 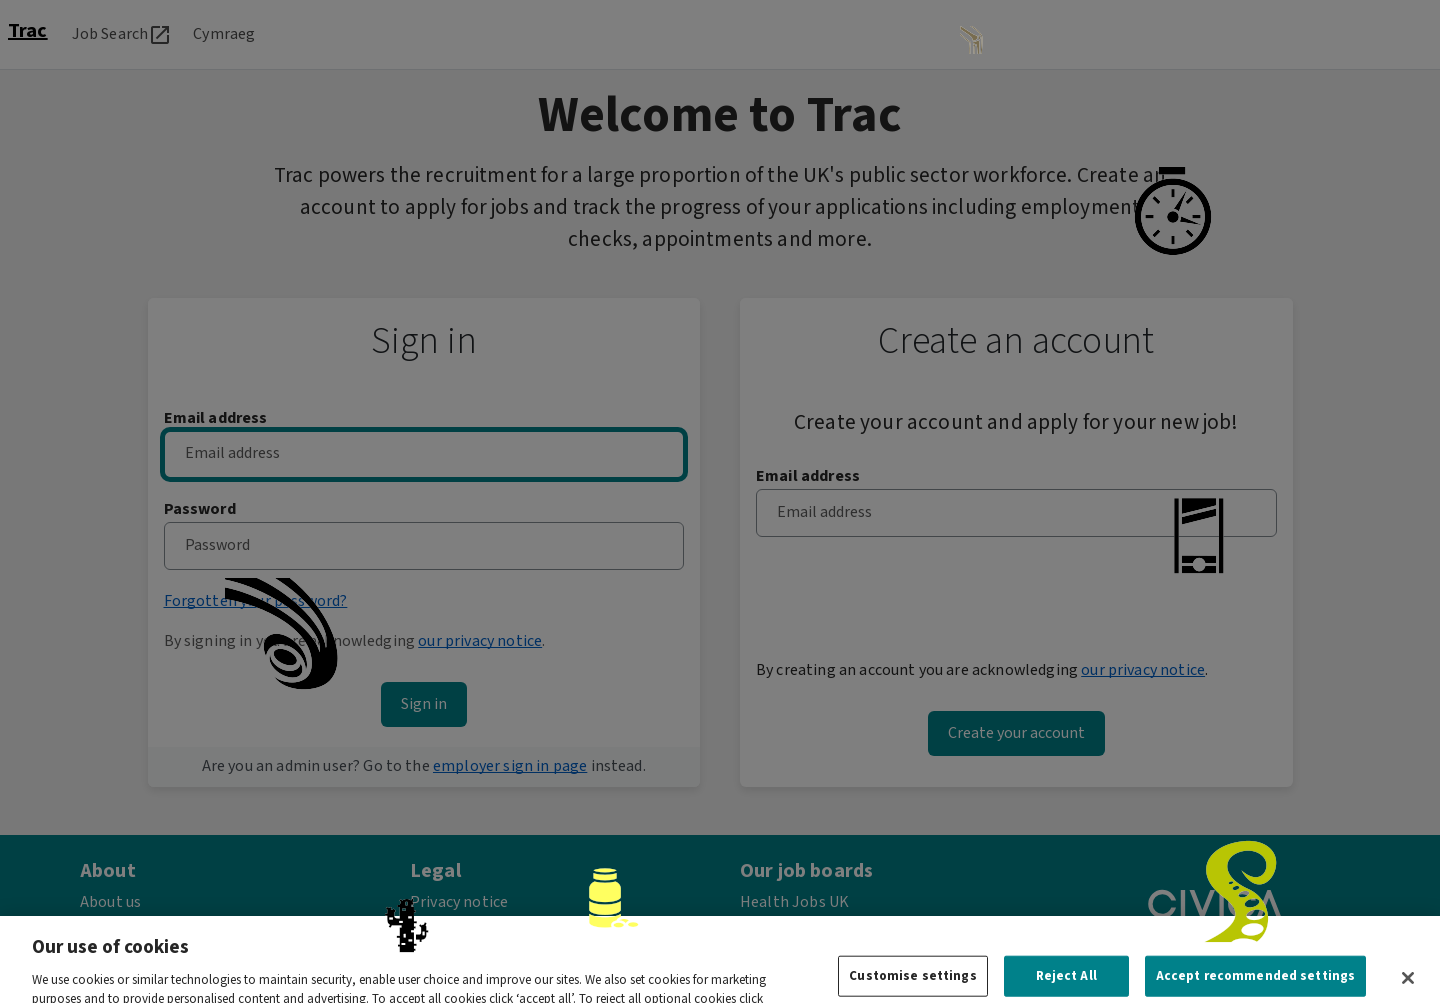 What do you see at coordinates (1173, 211) in the screenshot?
I see `start or view a timer` at bounding box center [1173, 211].